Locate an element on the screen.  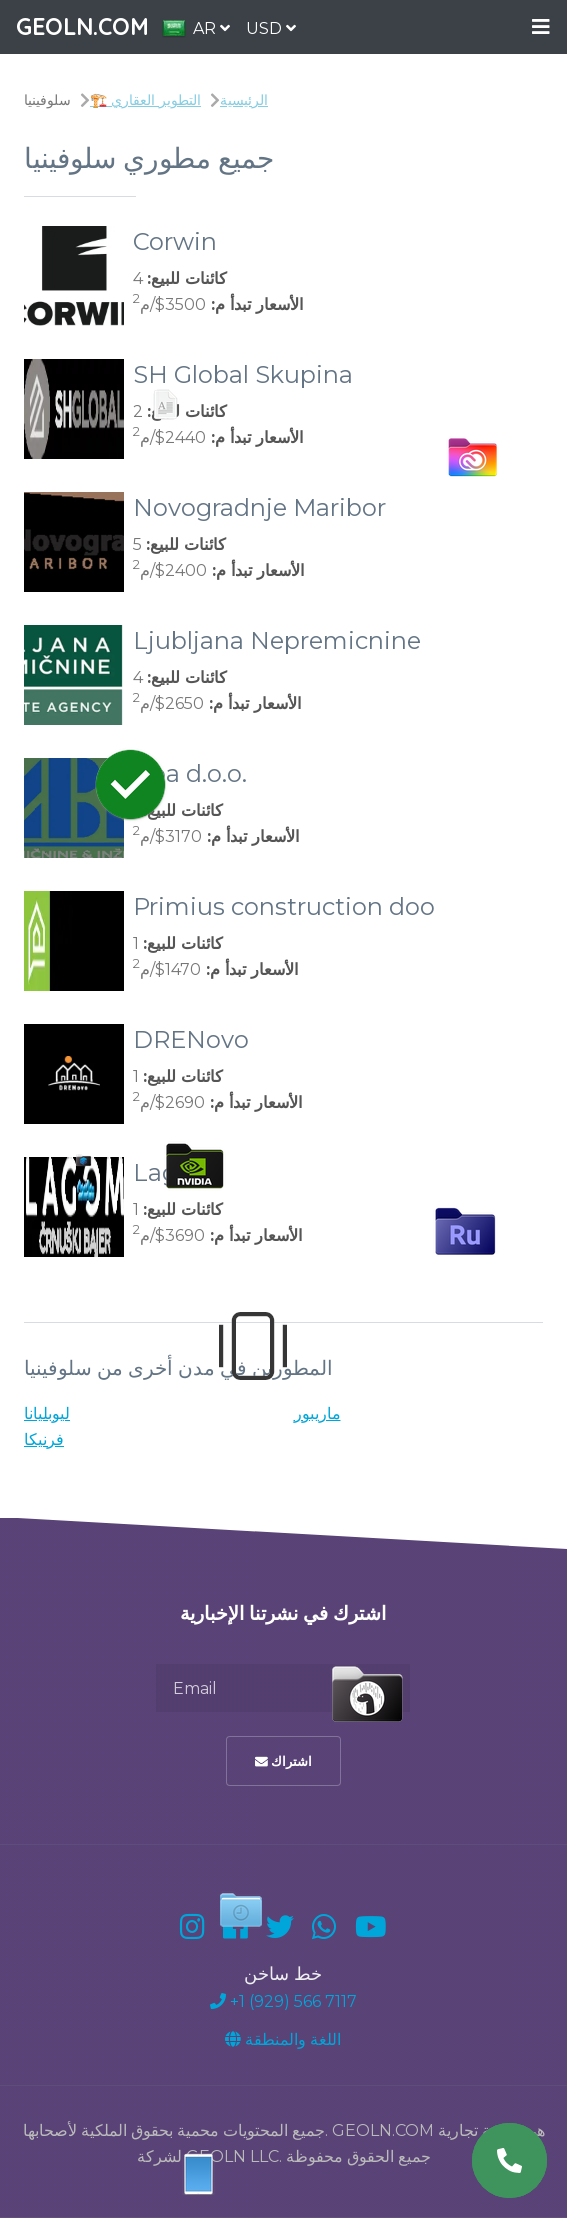
access temporary files folder is located at coordinates (241, 1910).